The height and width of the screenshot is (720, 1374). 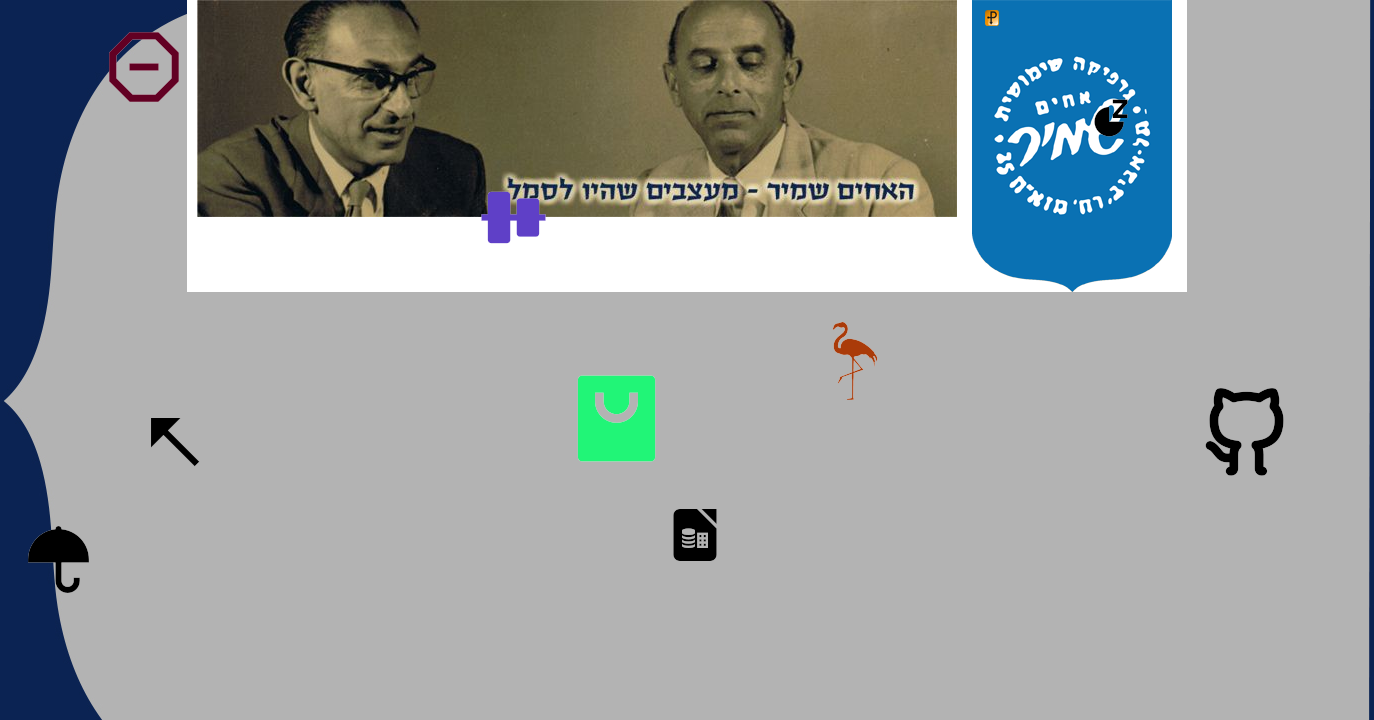 I want to click on view GitHub profile or repository, so click(x=1246, y=430).